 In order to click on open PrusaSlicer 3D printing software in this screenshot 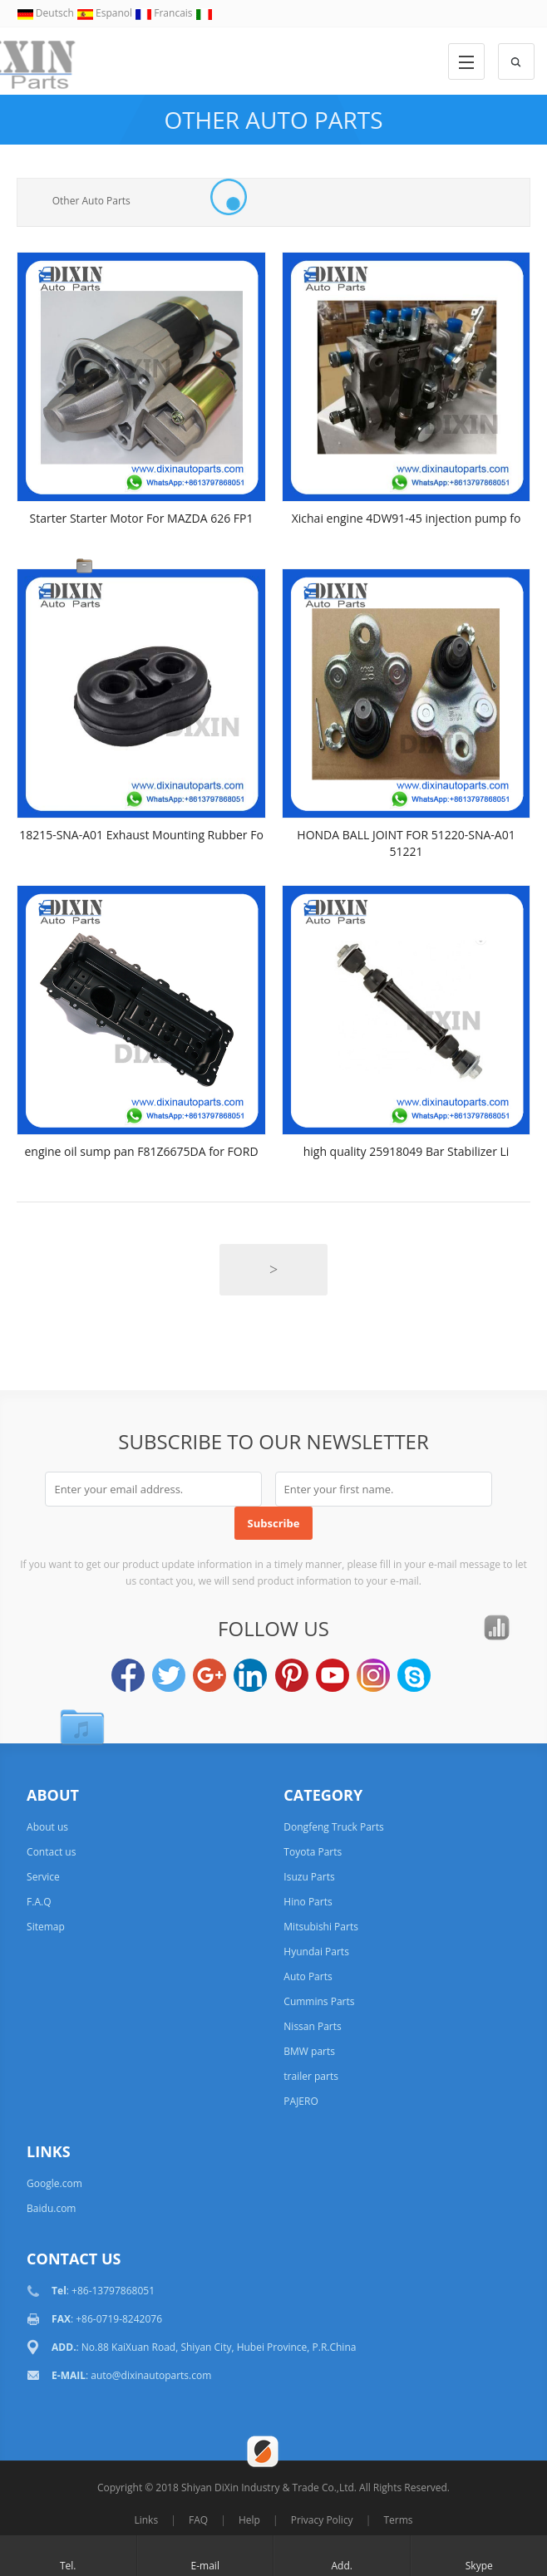, I will do `click(263, 2451)`.